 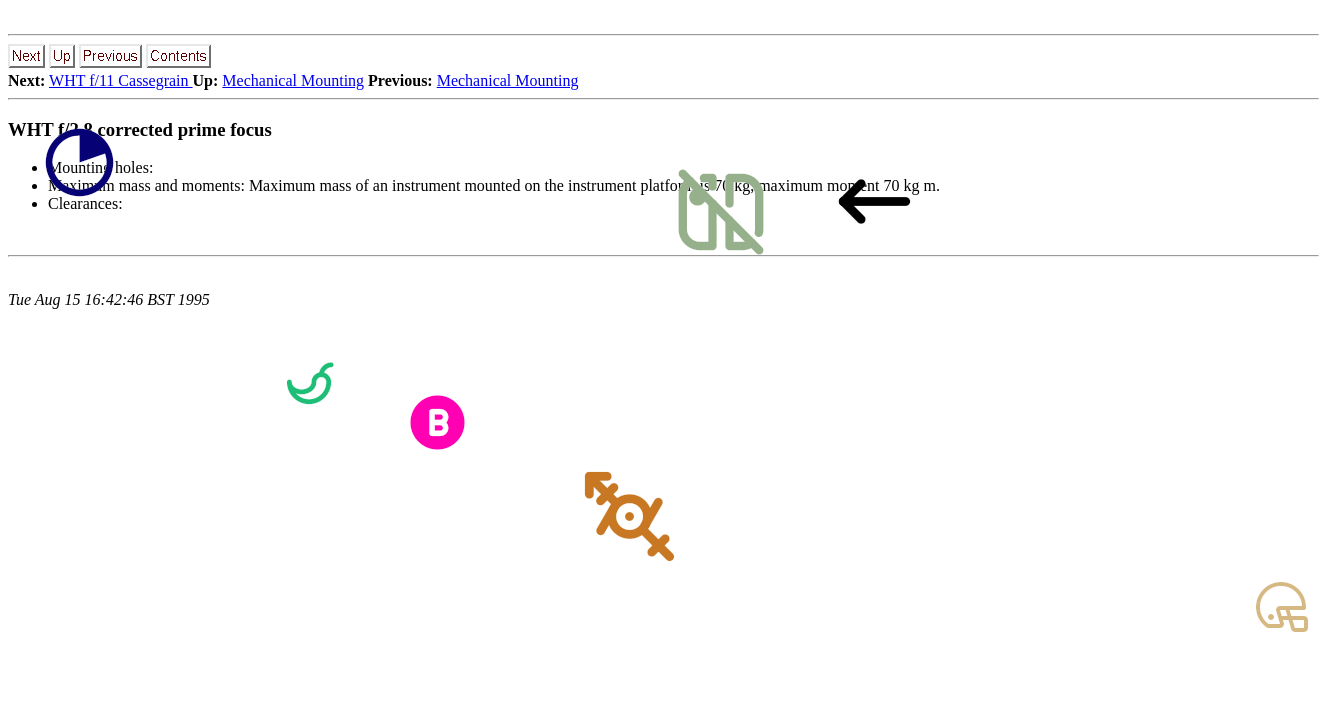 I want to click on indicates spicy food or heat level, so click(x=311, y=384).